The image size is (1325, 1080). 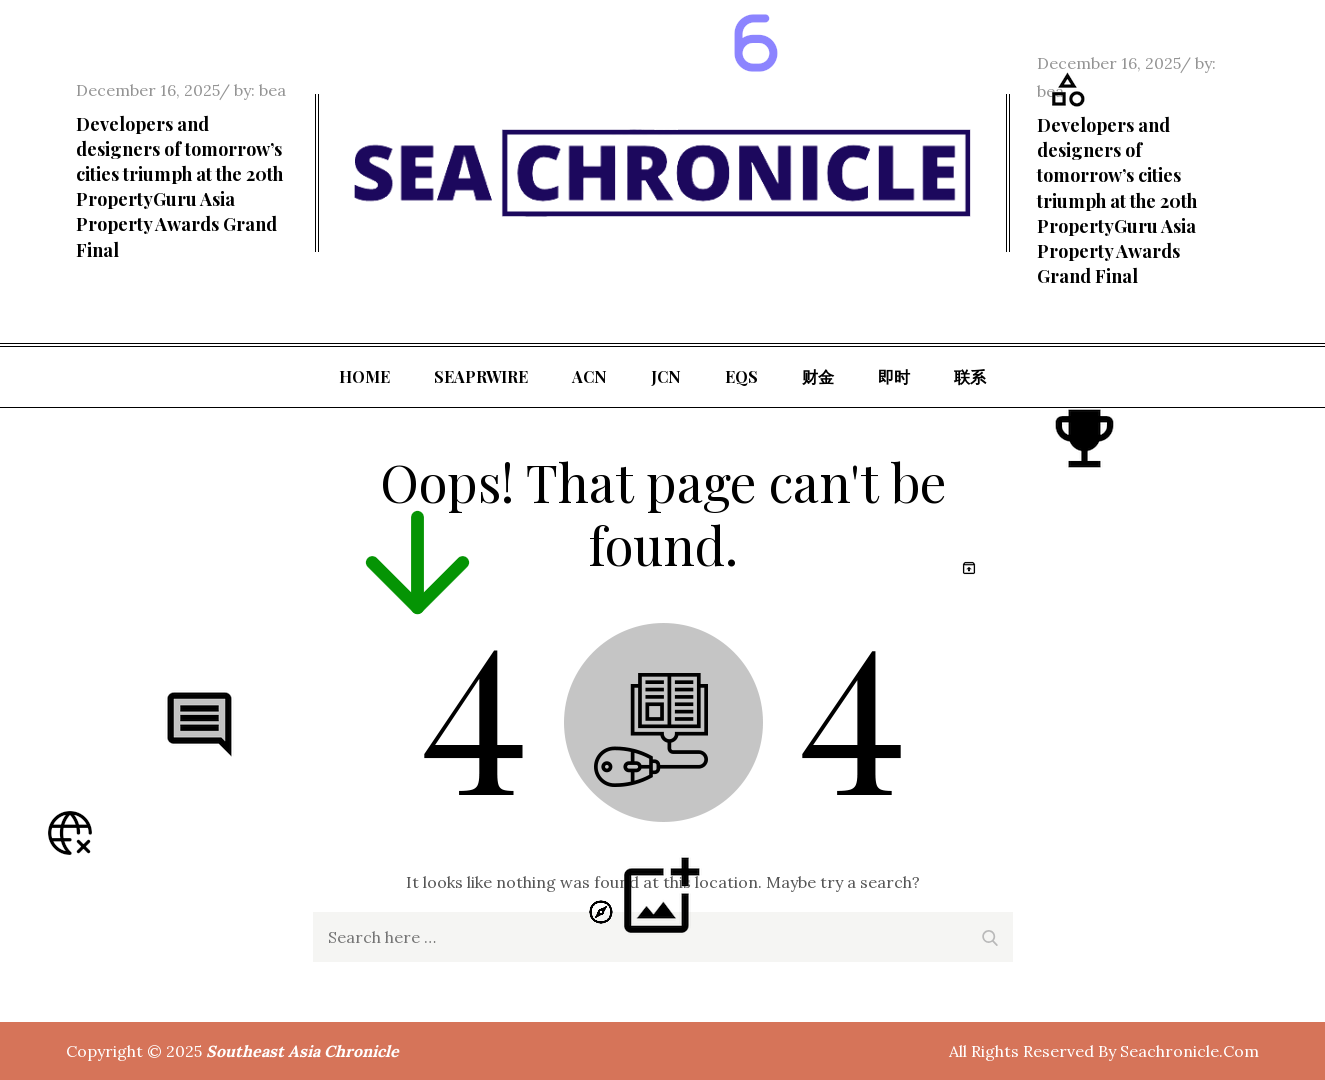 What do you see at coordinates (1084, 438) in the screenshot?
I see `view achievements or awards` at bounding box center [1084, 438].